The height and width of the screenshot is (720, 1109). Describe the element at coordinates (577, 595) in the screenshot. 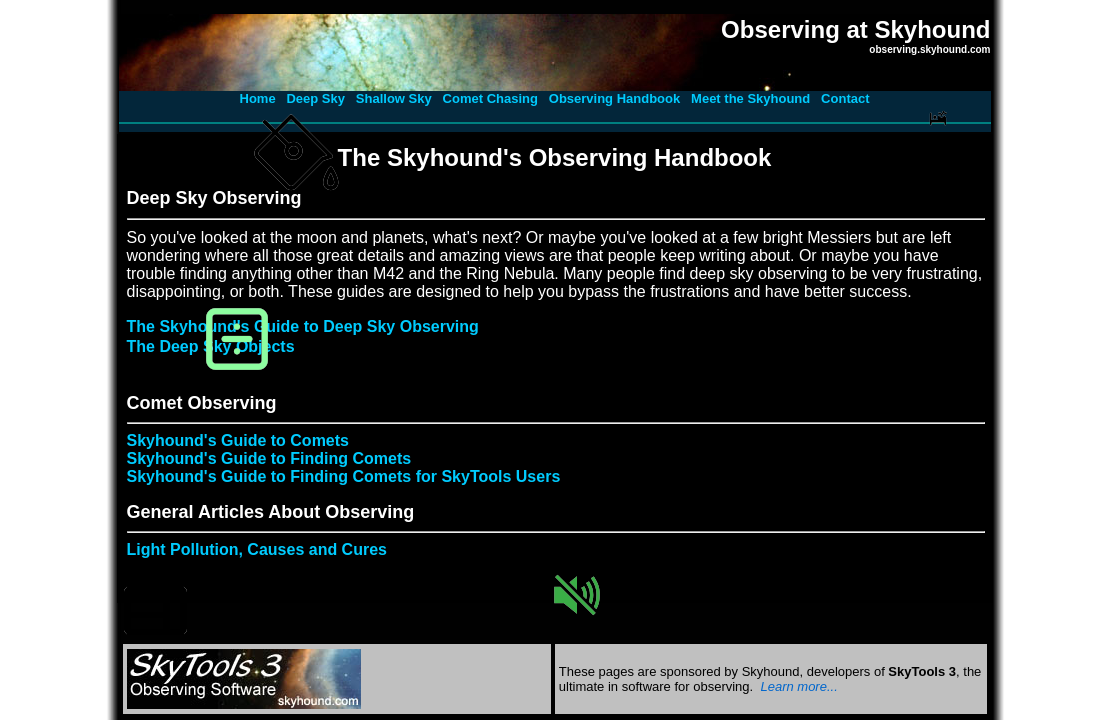

I see `mute audio or sound output` at that location.